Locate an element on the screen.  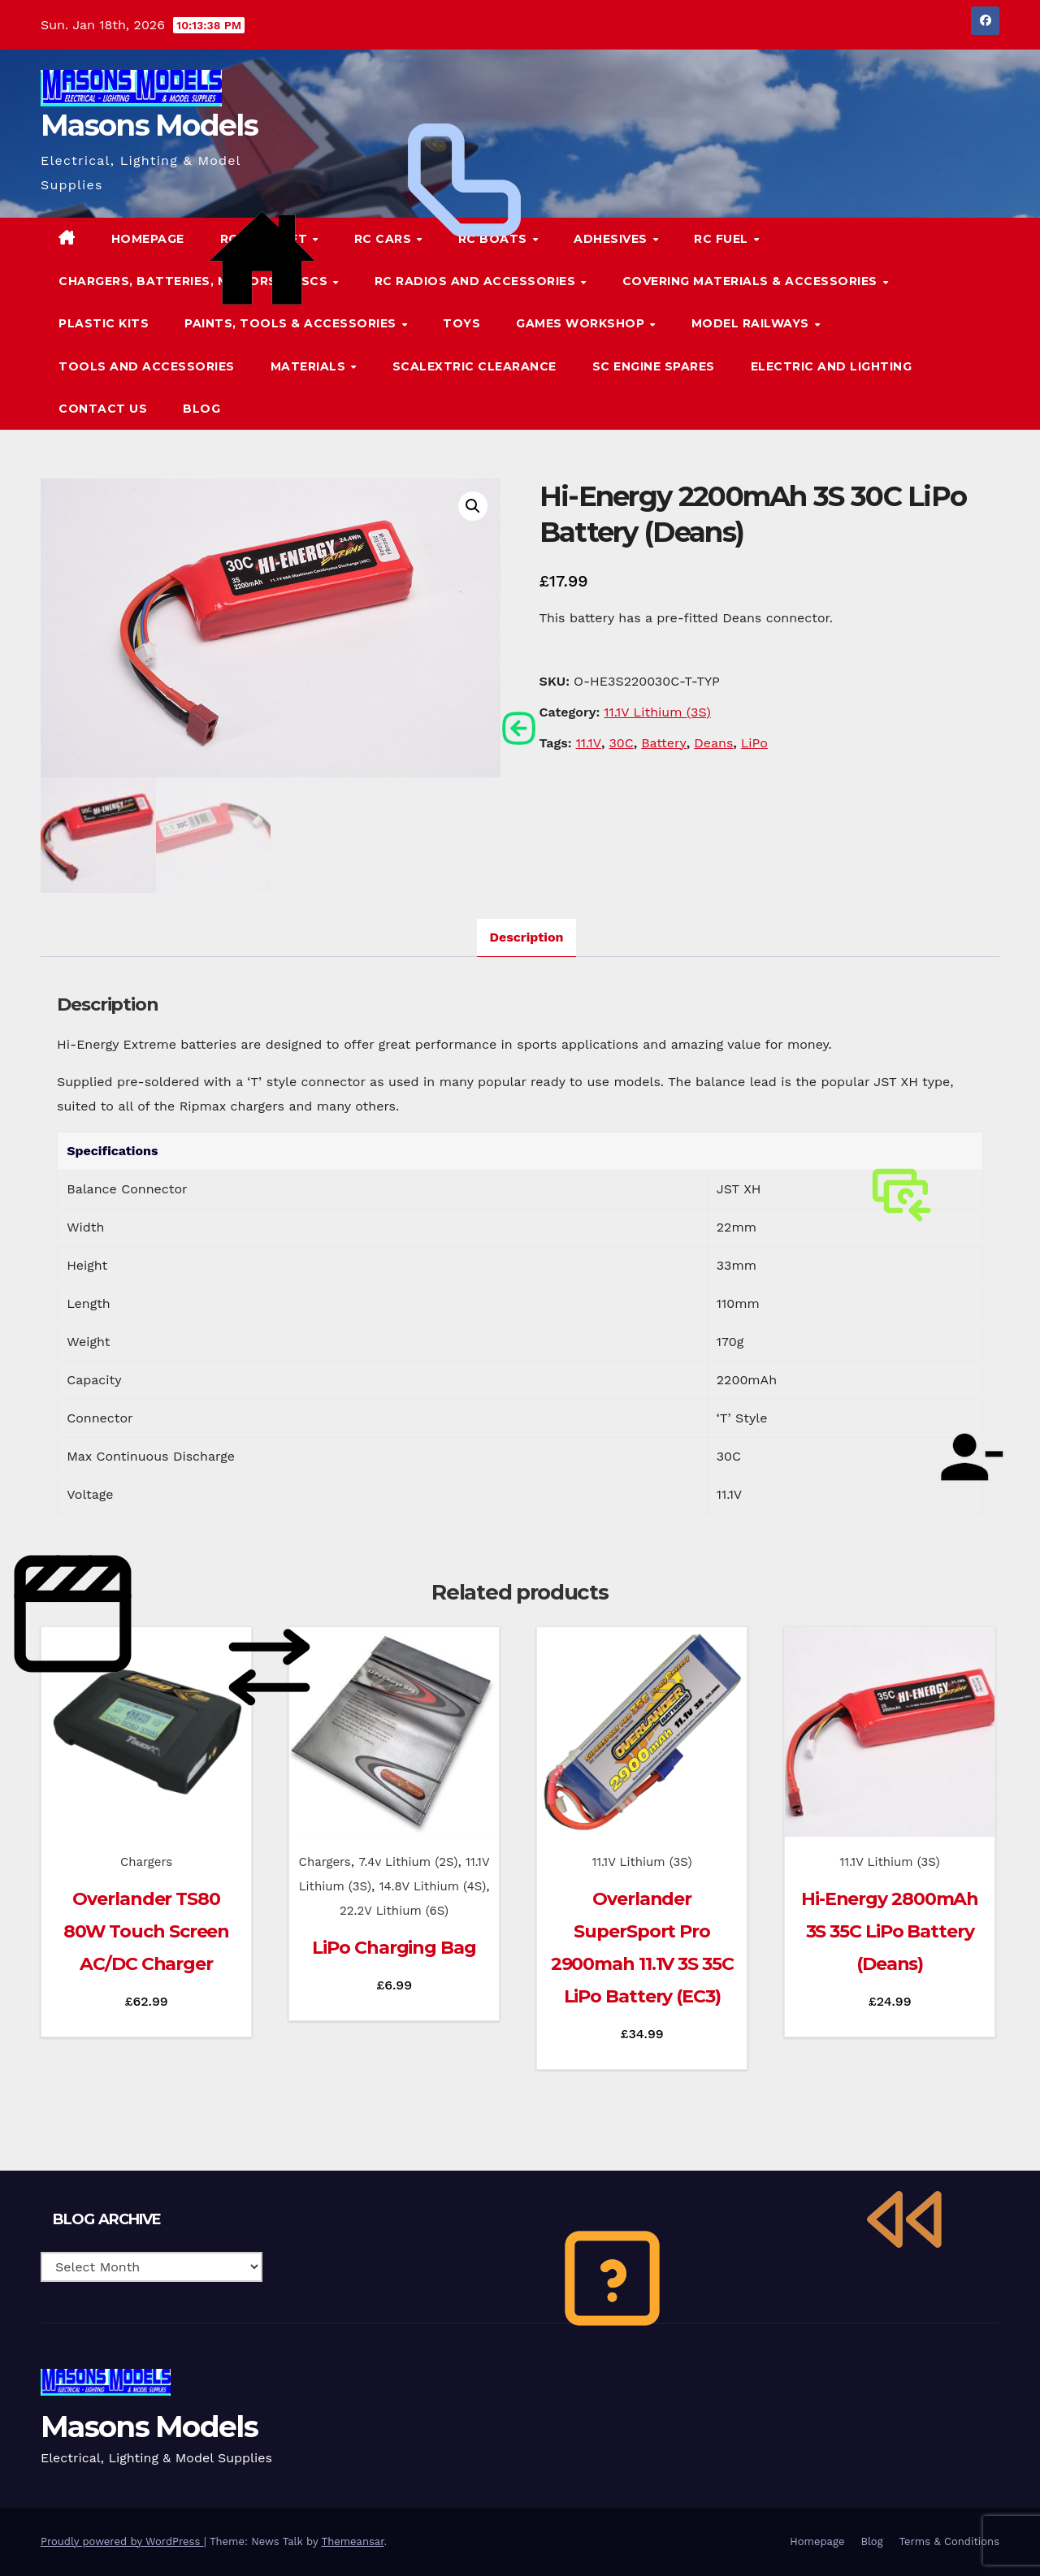
navigate to the home screen is located at coordinates (262, 258).